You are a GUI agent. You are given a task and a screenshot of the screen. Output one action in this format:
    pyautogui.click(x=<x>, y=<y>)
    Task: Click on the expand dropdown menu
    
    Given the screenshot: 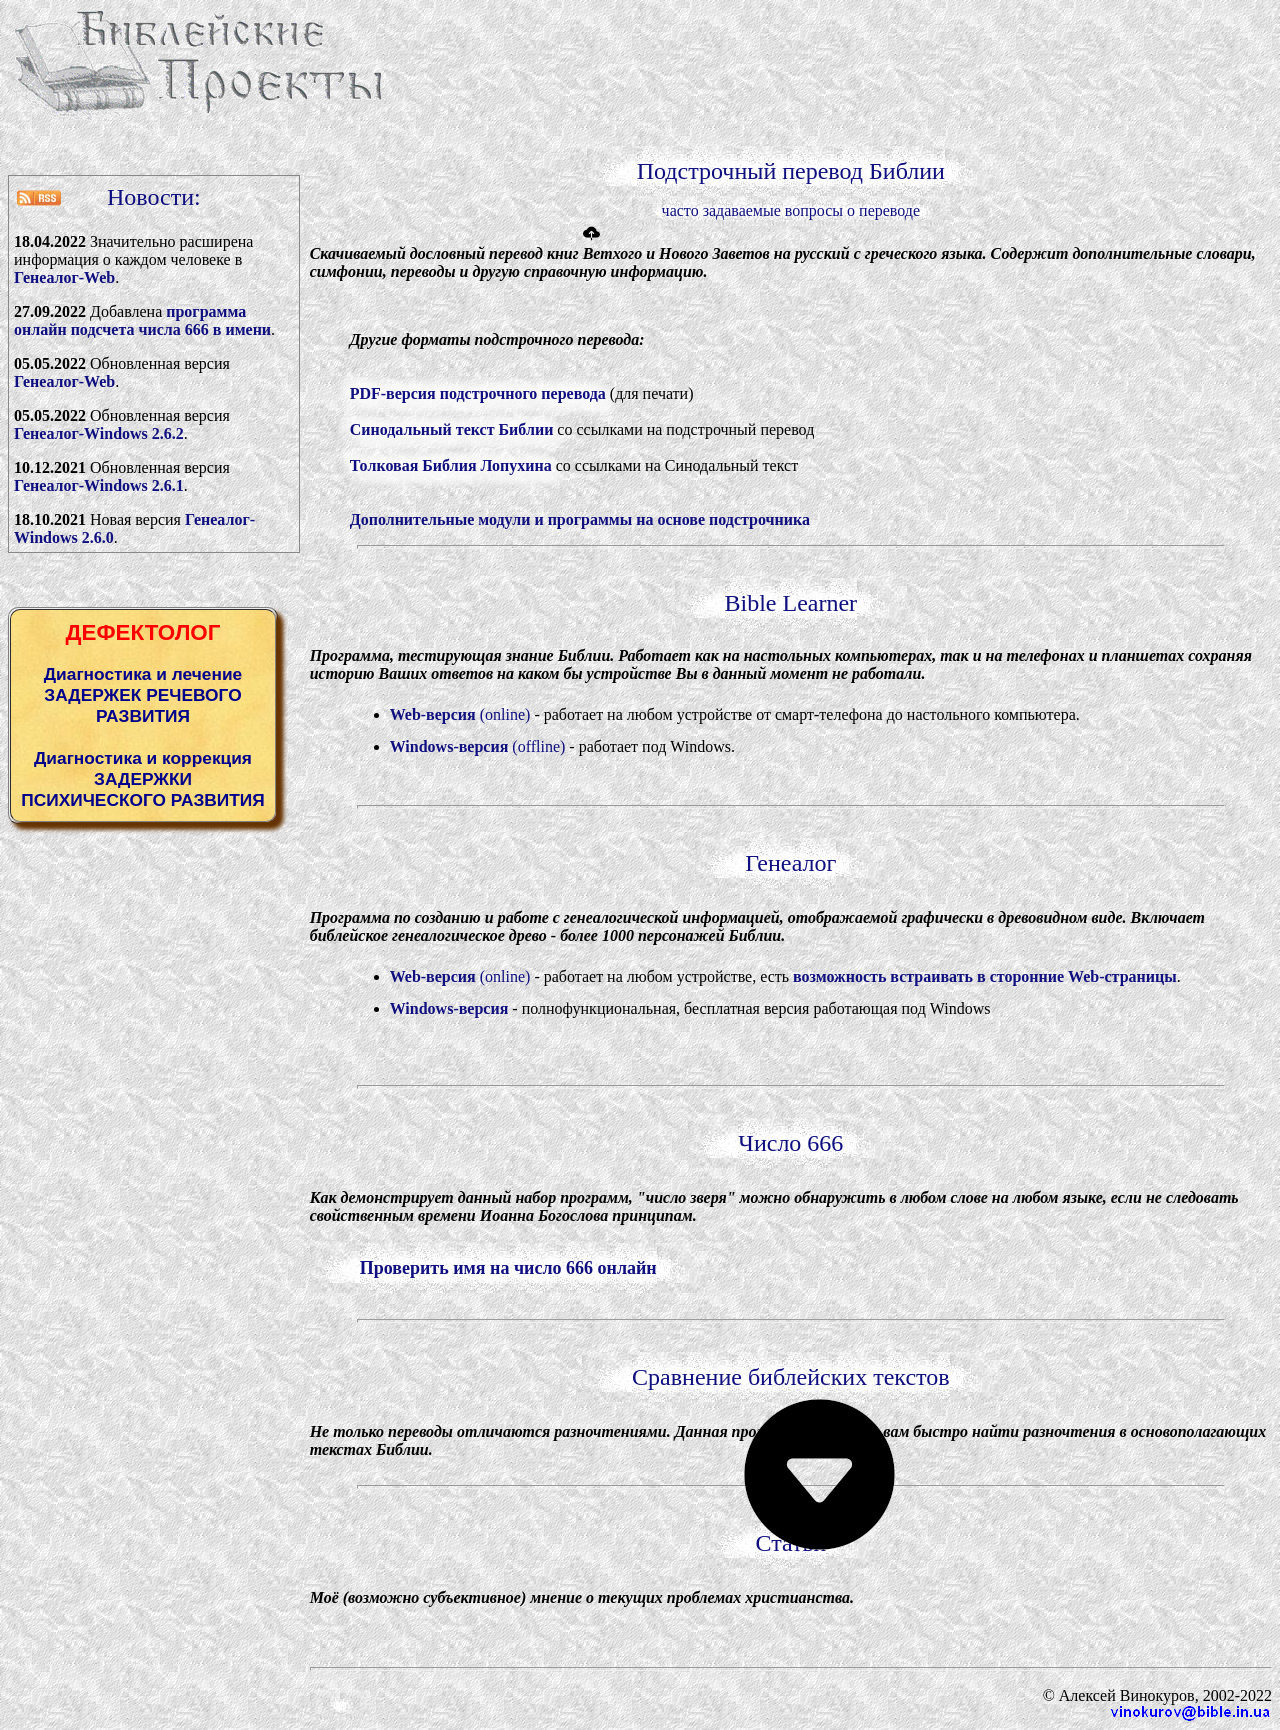 What is the action you would take?
    pyautogui.click(x=819, y=1474)
    